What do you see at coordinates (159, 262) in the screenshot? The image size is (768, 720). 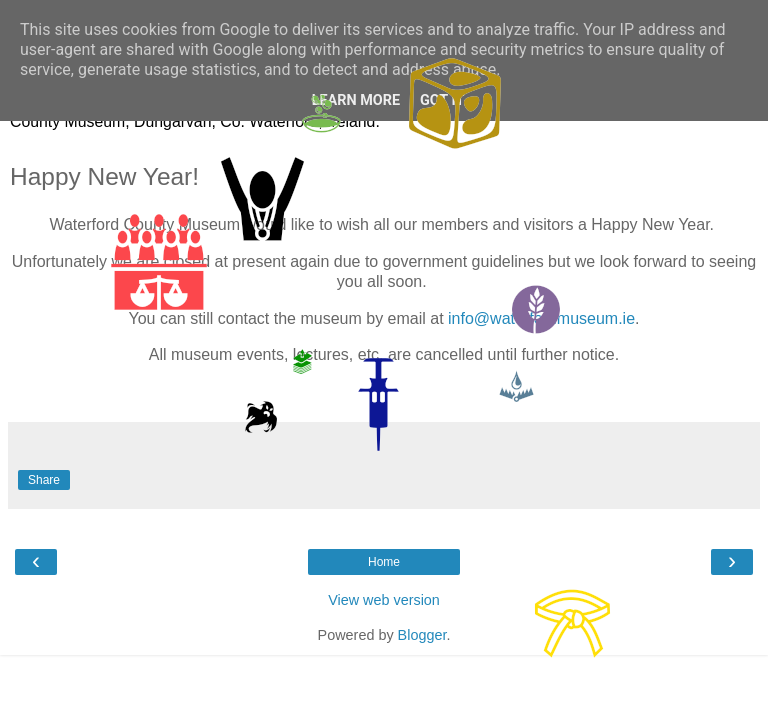 I see `view jury or tribunal panel` at bounding box center [159, 262].